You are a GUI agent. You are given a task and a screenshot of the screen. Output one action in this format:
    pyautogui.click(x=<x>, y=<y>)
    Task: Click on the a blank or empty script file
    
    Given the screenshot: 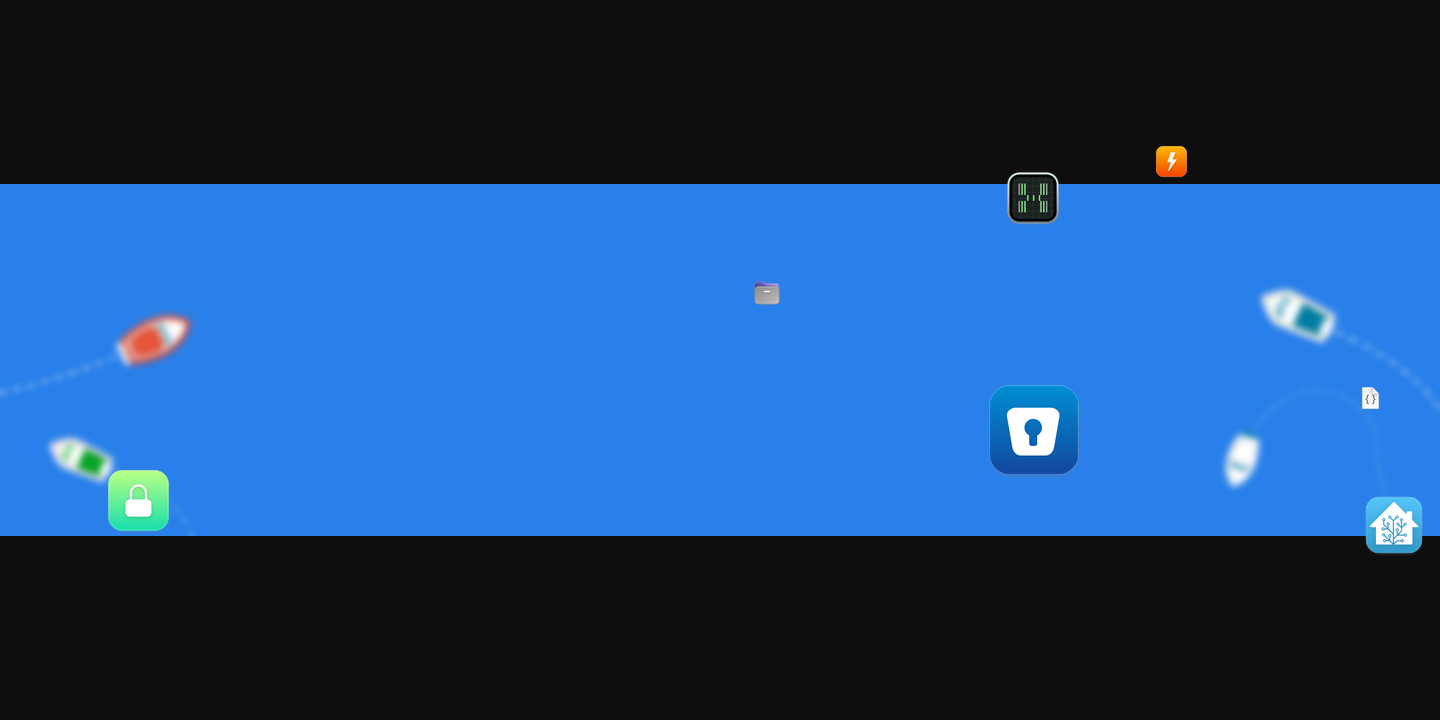 What is the action you would take?
    pyautogui.click(x=1370, y=398)
    